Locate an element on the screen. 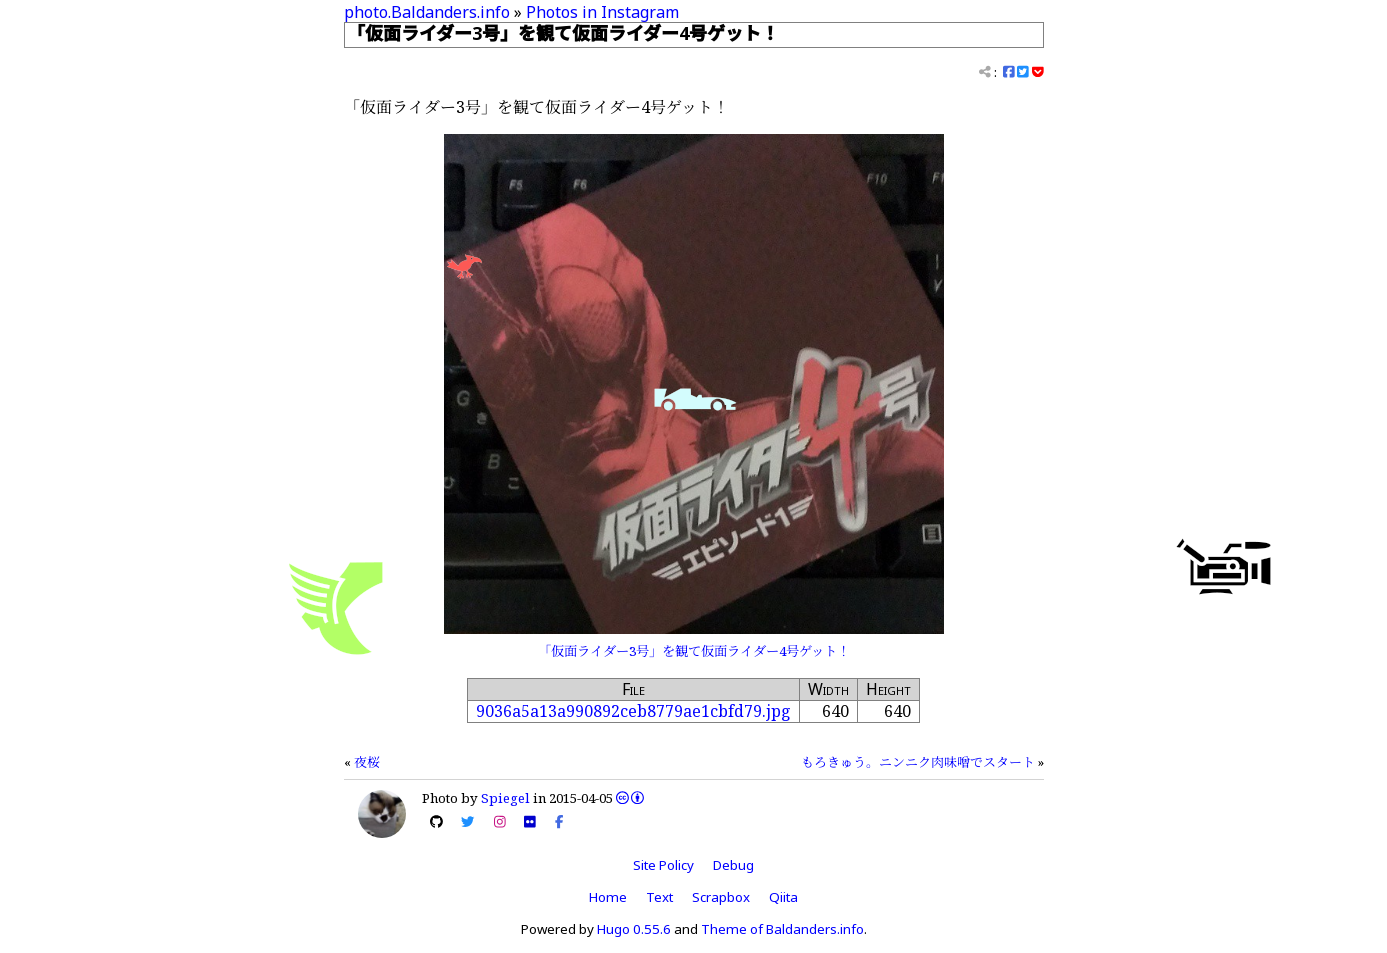 Image resolution: width=1387 pixels, height=953 pixels. sparrow character or bird companion in a game is located at coordinates (464, 266).